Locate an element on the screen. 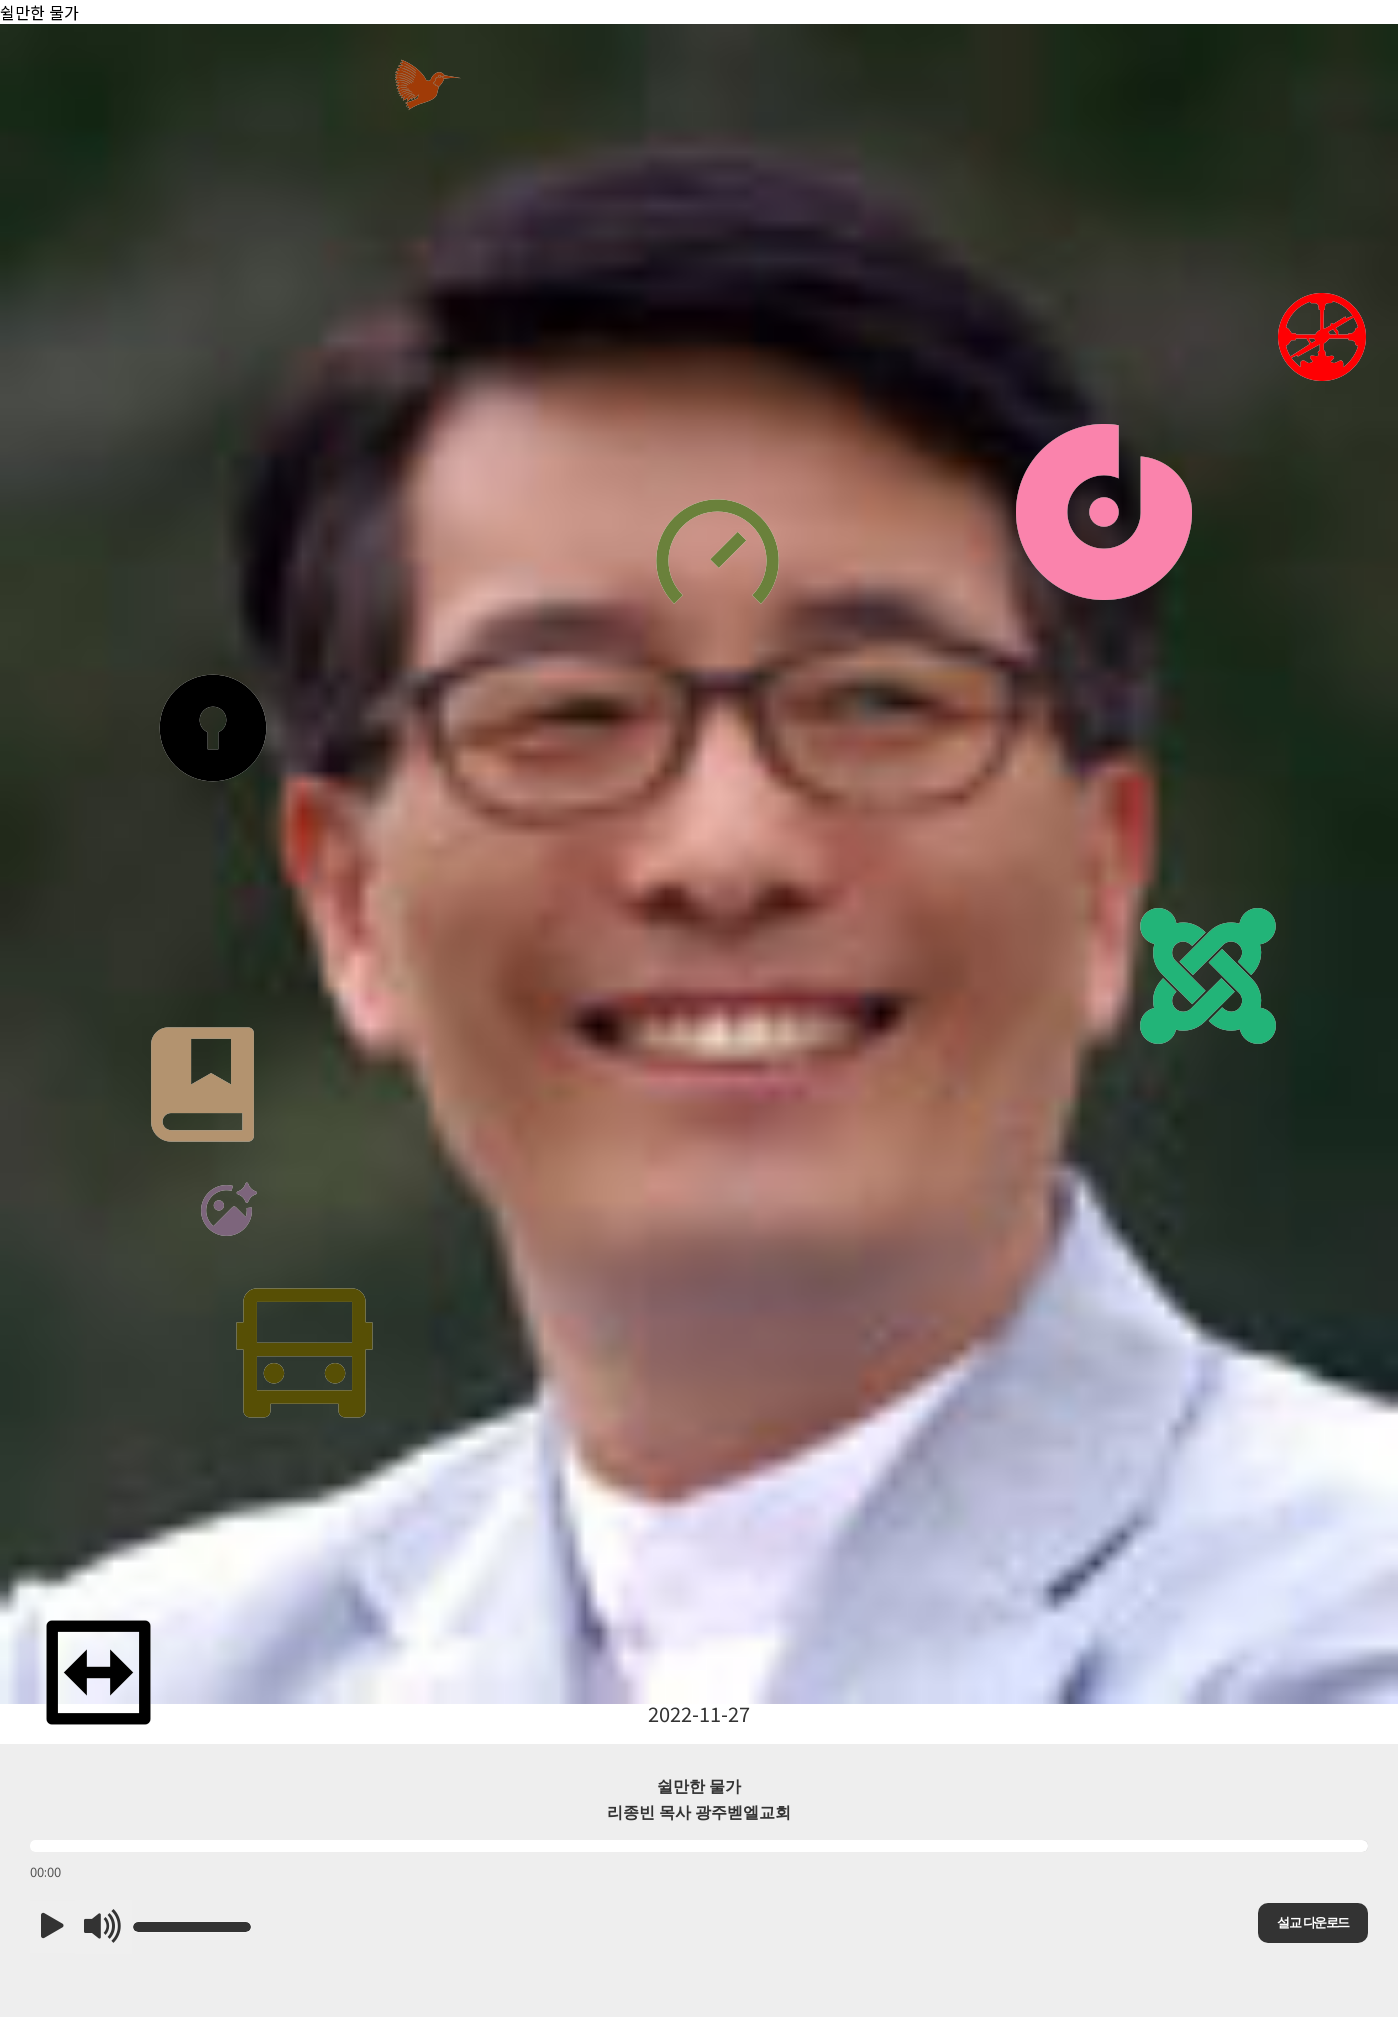 This screenshot has width=1398, height=2017. open the Drooble music social network app is located at coordinates (1104, 512).